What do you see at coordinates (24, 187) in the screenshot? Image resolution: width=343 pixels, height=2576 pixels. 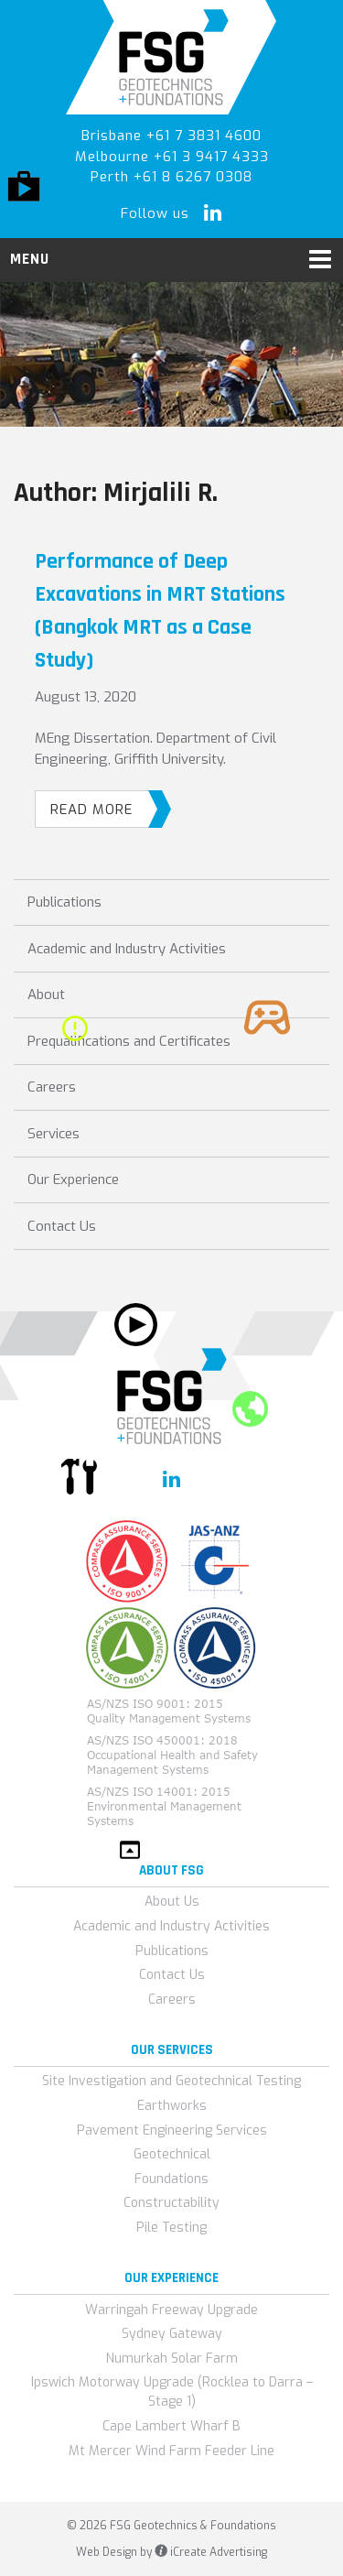 I see `open the app store or marketplace` at bounding box center [24, 187].